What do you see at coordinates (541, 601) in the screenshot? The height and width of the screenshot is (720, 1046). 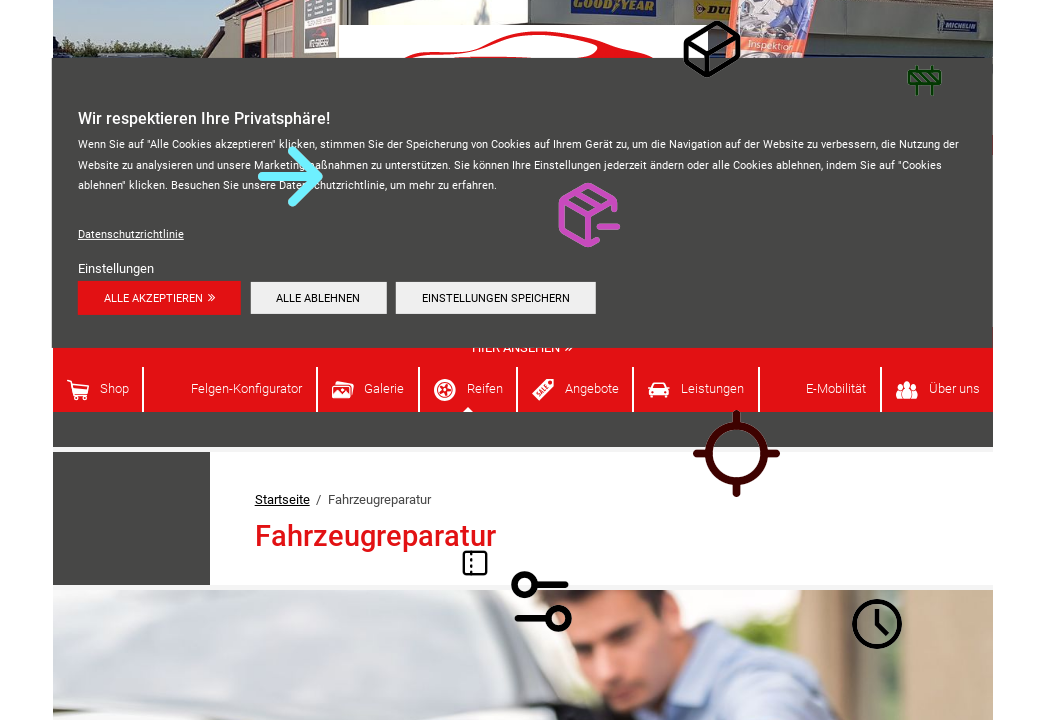 I see `adjust settings or preferences` at bounding box center [541, 601].